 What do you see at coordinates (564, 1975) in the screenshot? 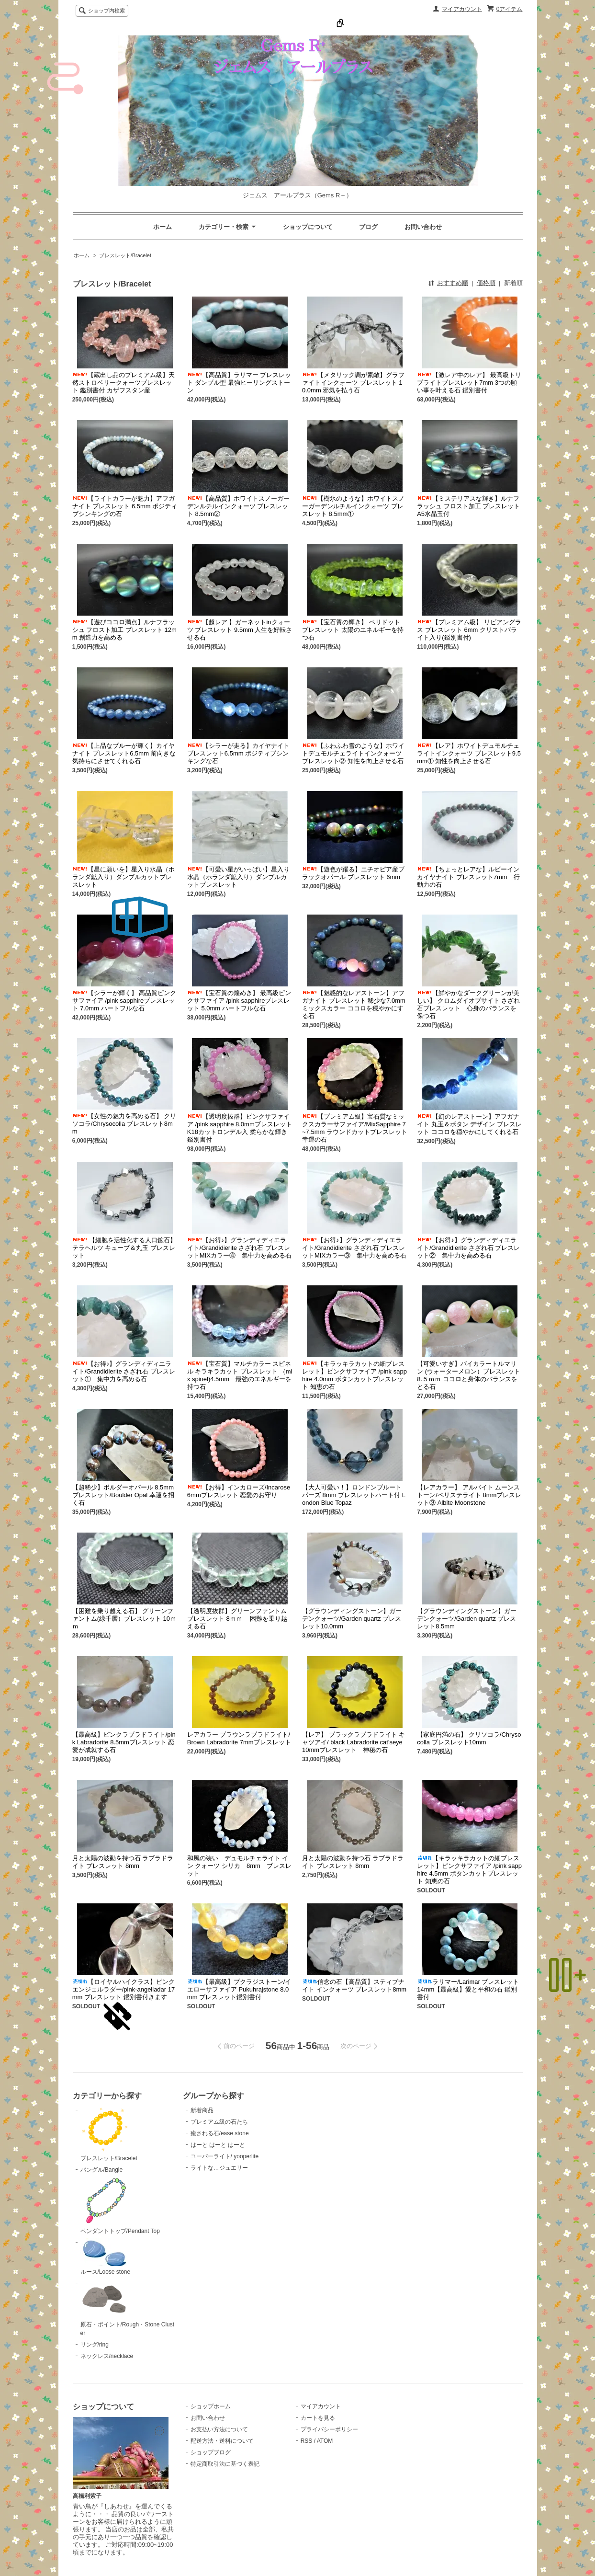
I see `add a new column to the right` at bounding box center [564, 1975].